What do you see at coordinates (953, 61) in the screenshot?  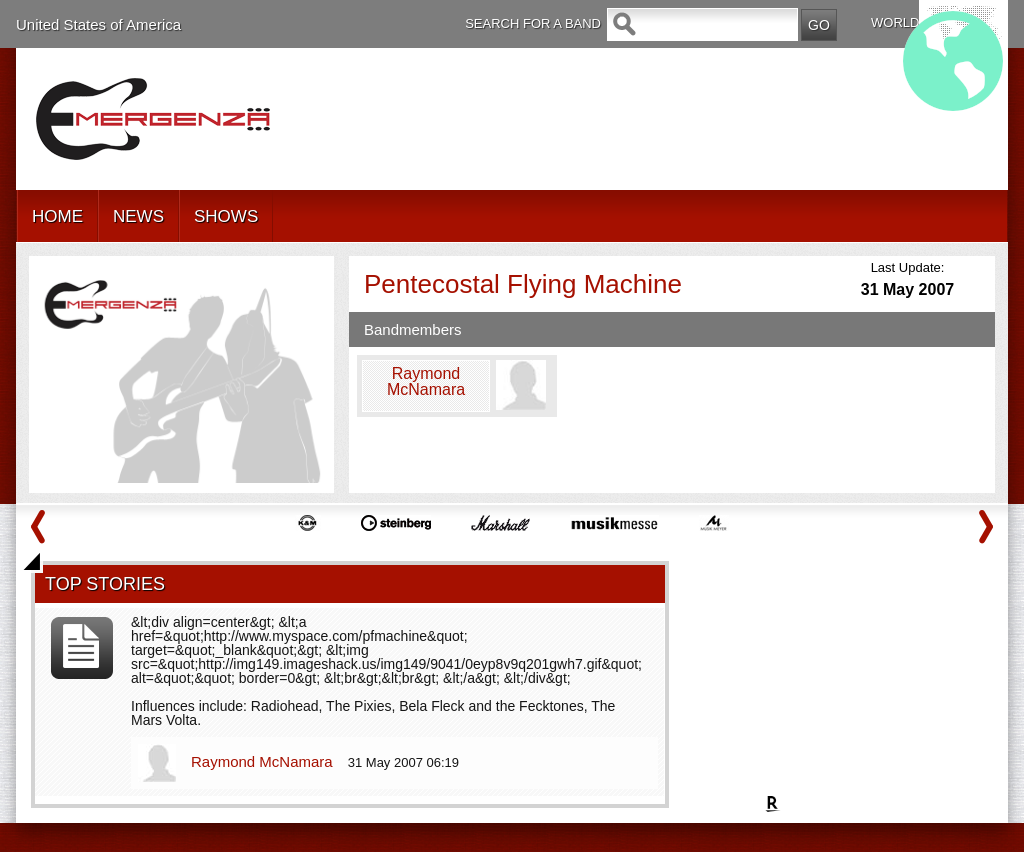 I see `view global or worldwide settings` at bounding box center [953, 61].